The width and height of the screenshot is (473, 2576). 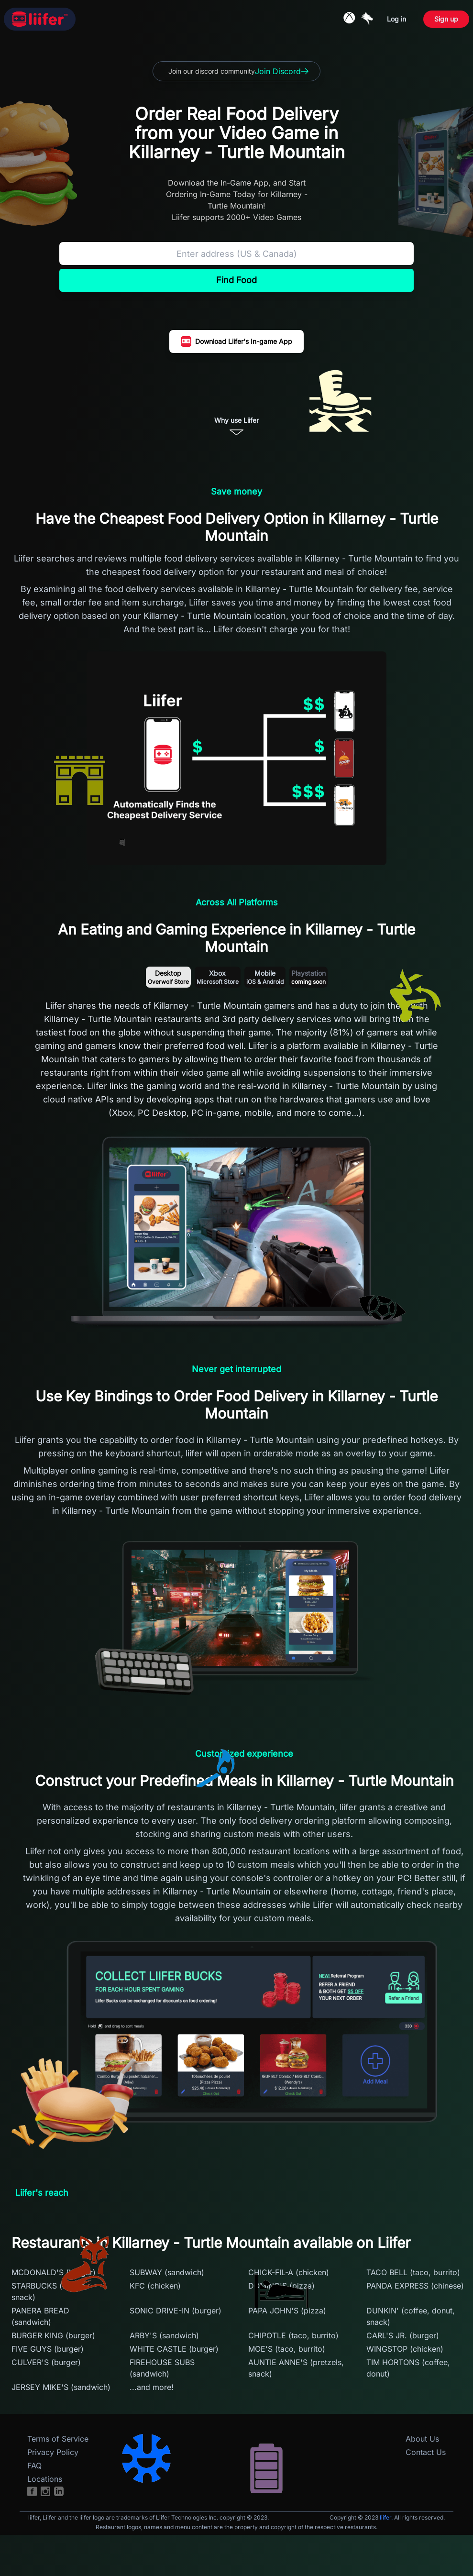 What do you see at coordinates (266, 2468) in the screenshot?
I see `indicates full battery charge` at bounding box center [266, 2468].